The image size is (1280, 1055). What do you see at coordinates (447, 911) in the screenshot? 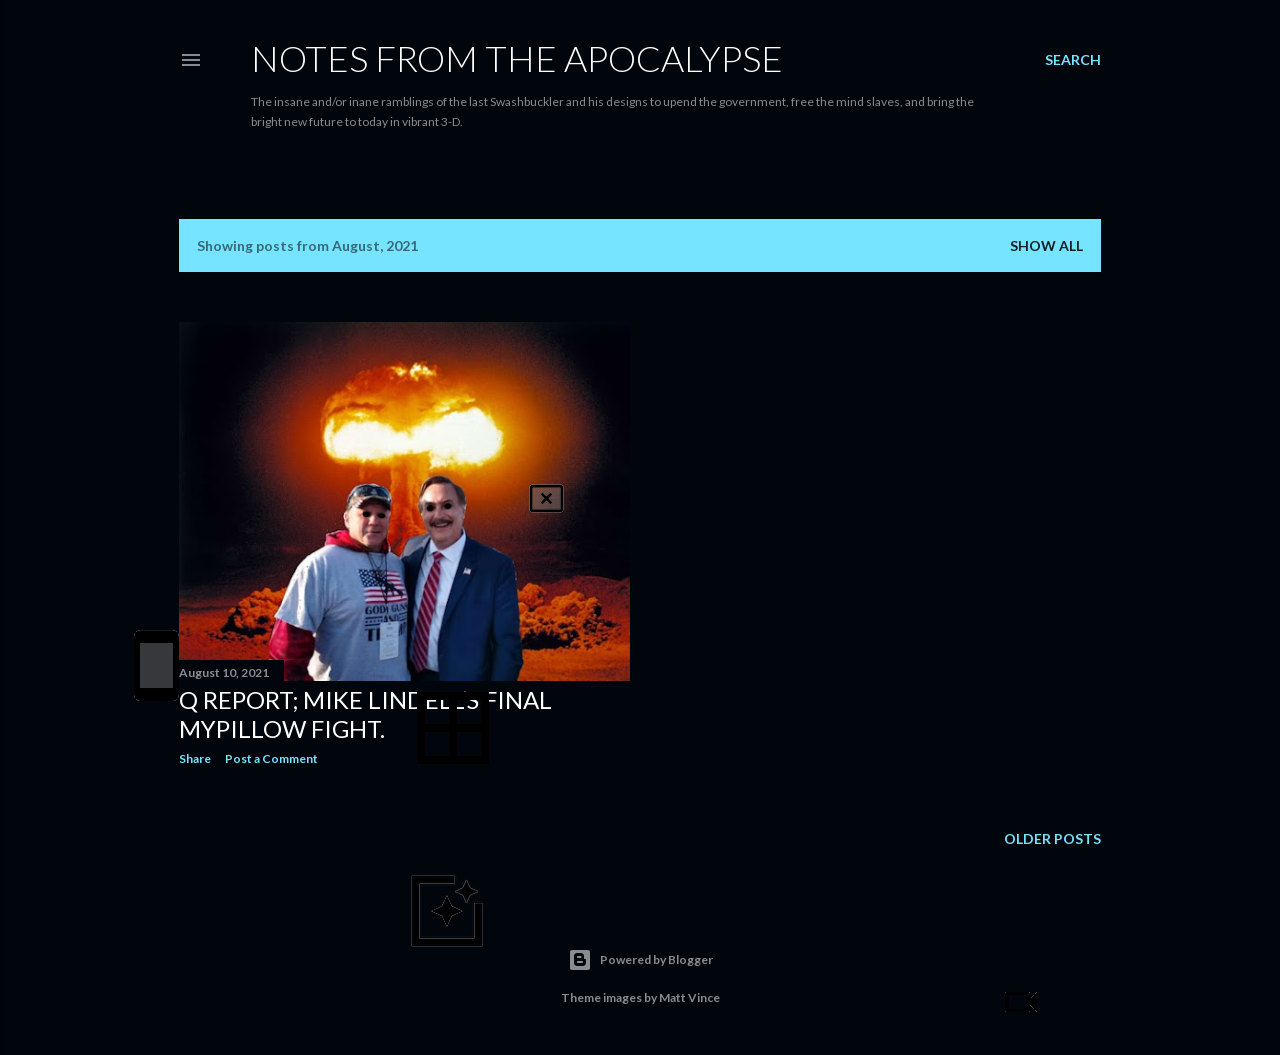
I see `apply filters or effects to a photo` at bounding box center [447, 911].